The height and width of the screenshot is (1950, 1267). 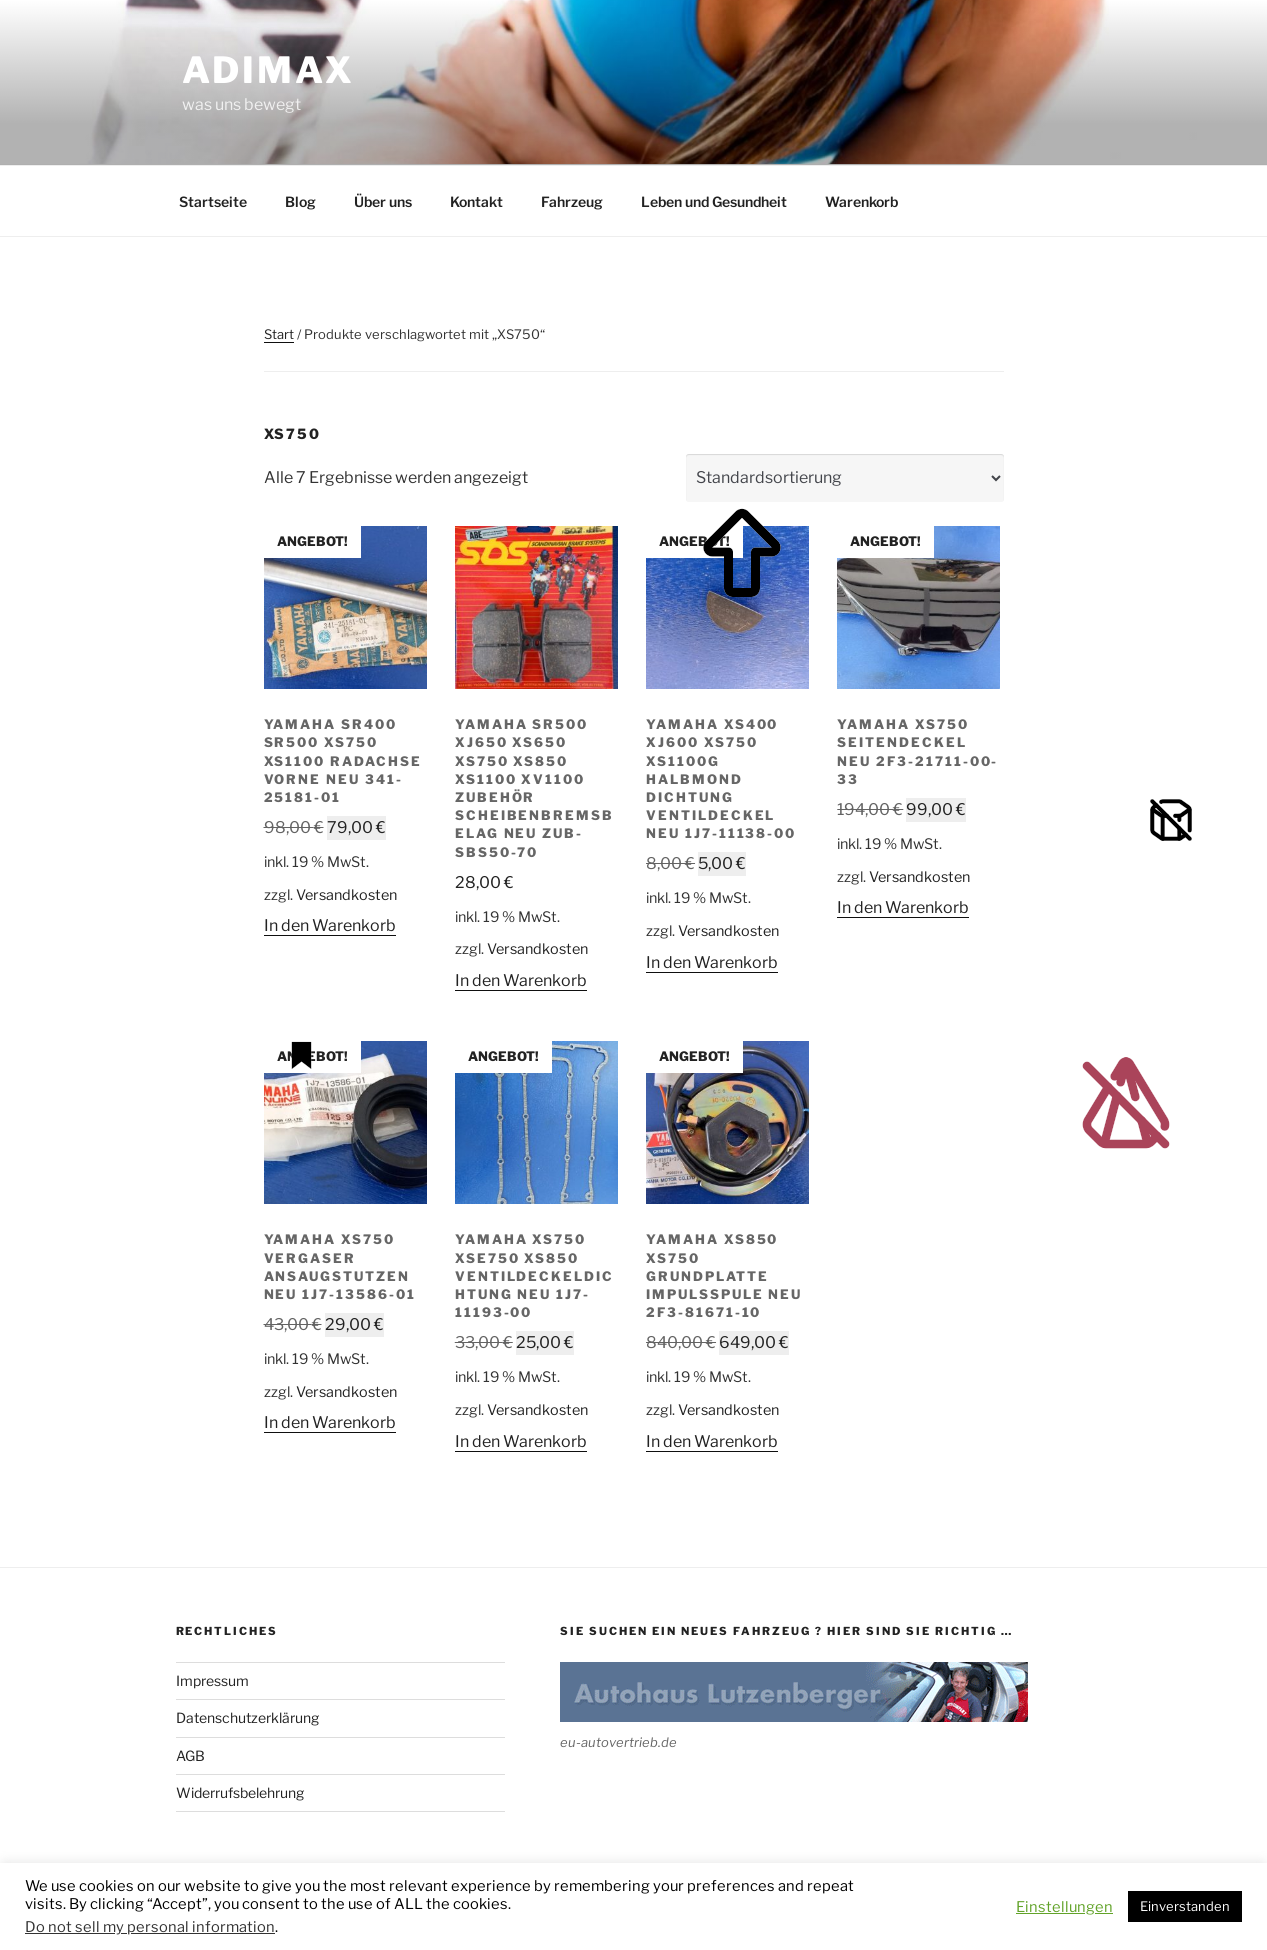 I want to click on disable 3D object rendering, so click(x=1126, y=1105).